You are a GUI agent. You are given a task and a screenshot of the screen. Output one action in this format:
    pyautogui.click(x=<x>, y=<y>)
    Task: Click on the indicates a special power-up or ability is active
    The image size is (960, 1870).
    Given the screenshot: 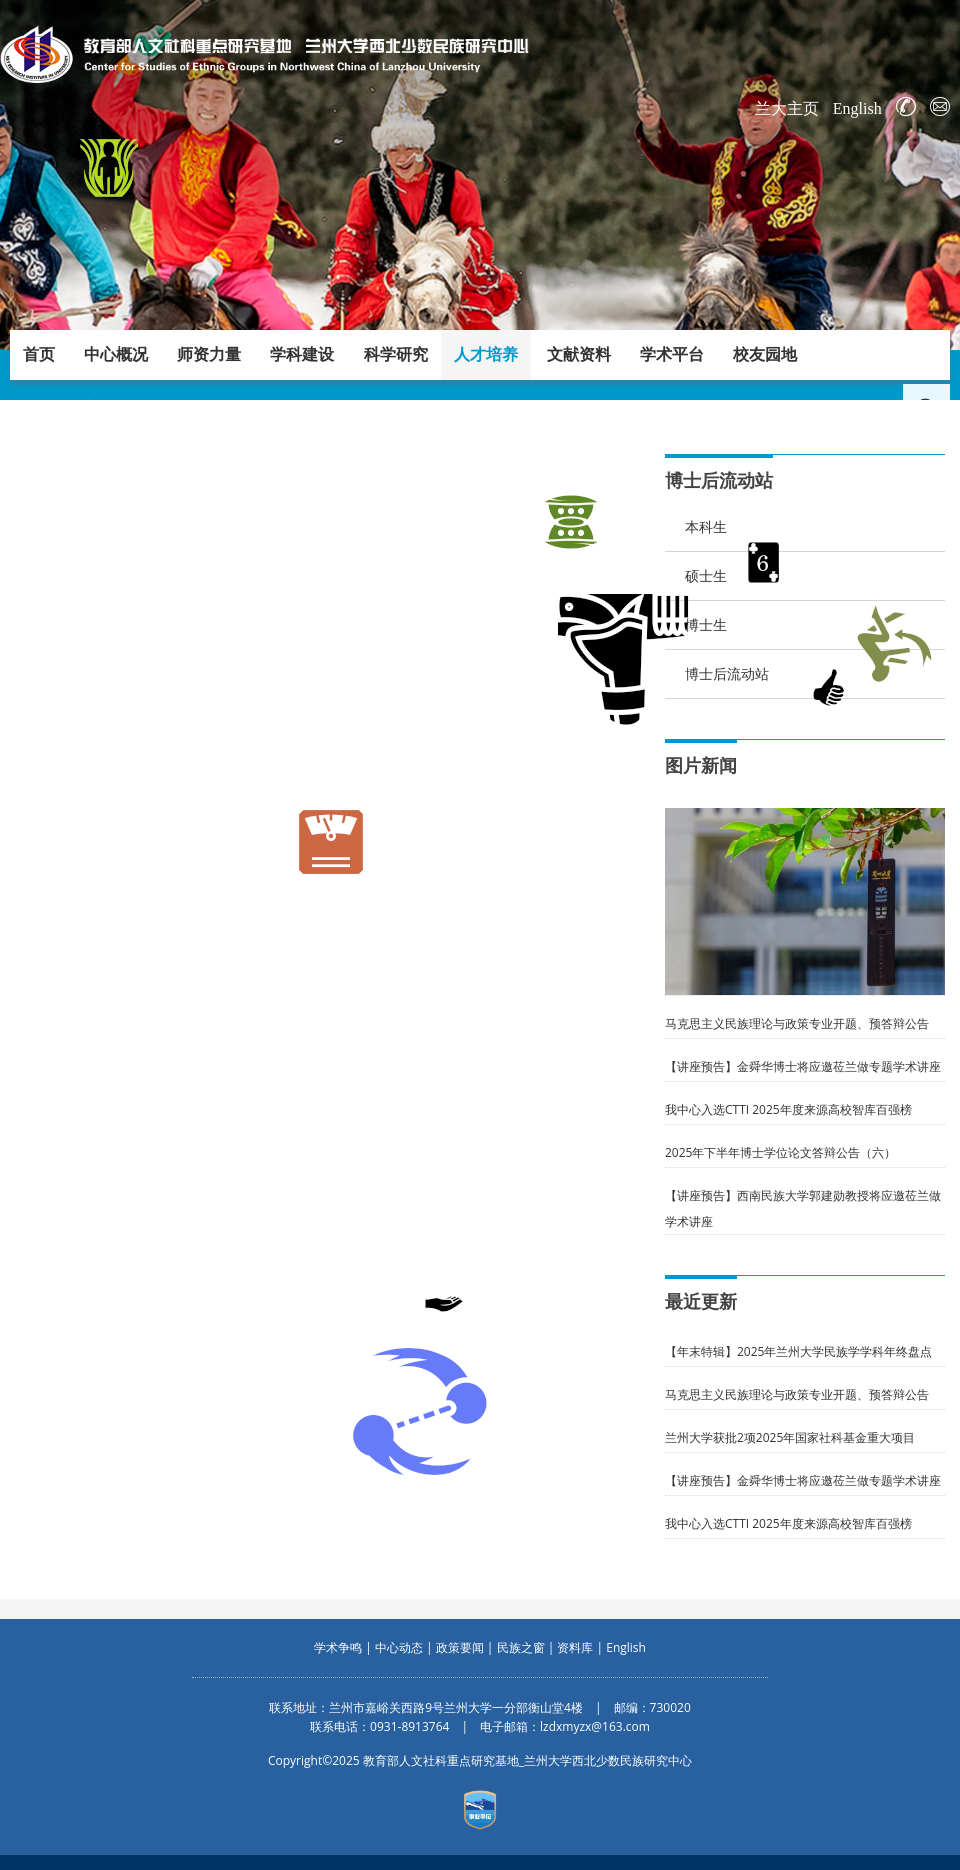 What is the action you would take?
    pyautogui.click(x=109, y=168)
    